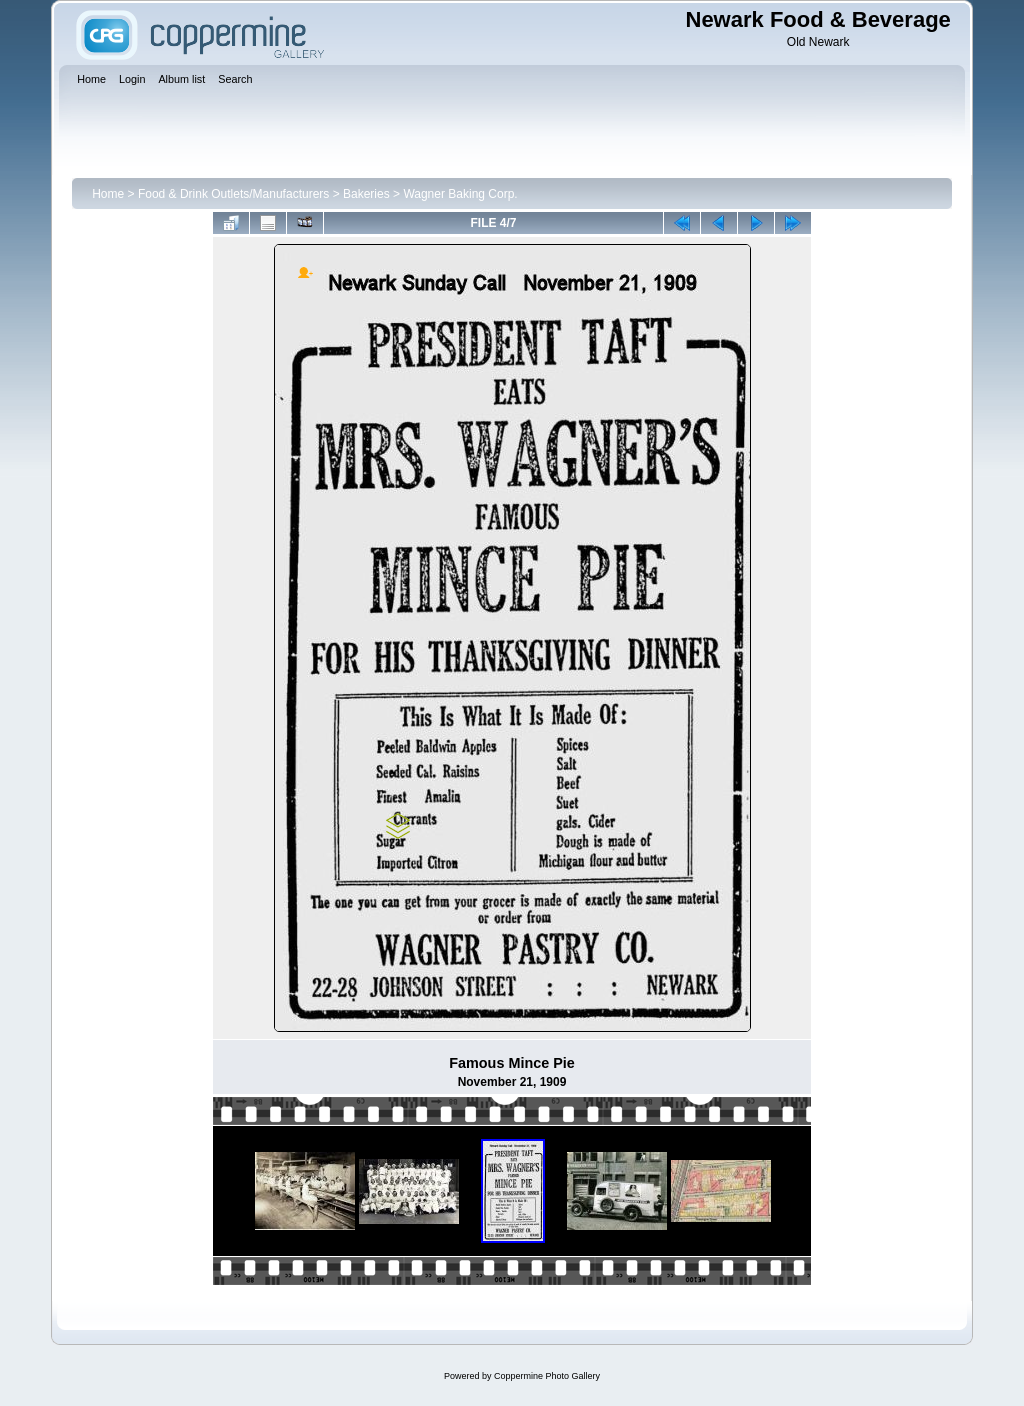 This screenshot has height=1406, width=1024. I want to click on add a new contact or friend, so click(305, 273).